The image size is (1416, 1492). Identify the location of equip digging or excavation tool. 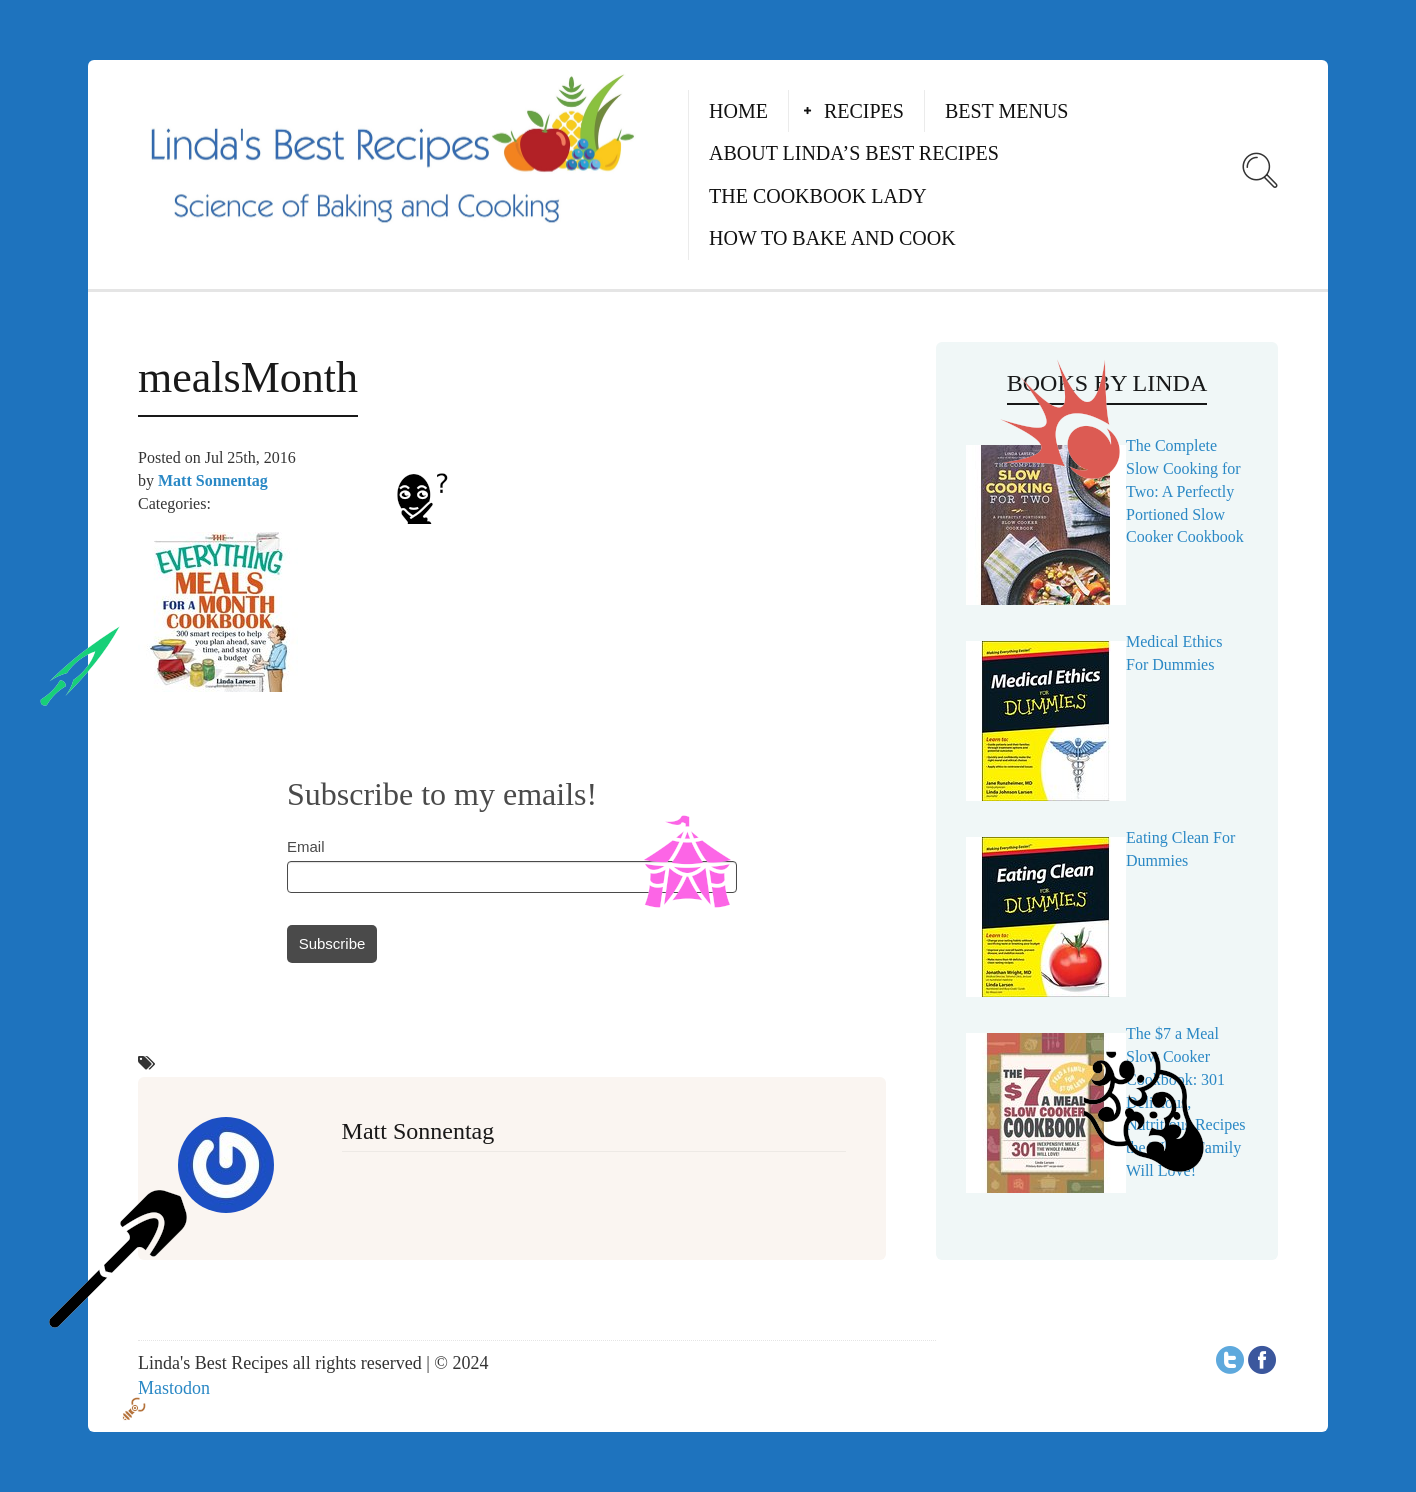
(118, 1262).